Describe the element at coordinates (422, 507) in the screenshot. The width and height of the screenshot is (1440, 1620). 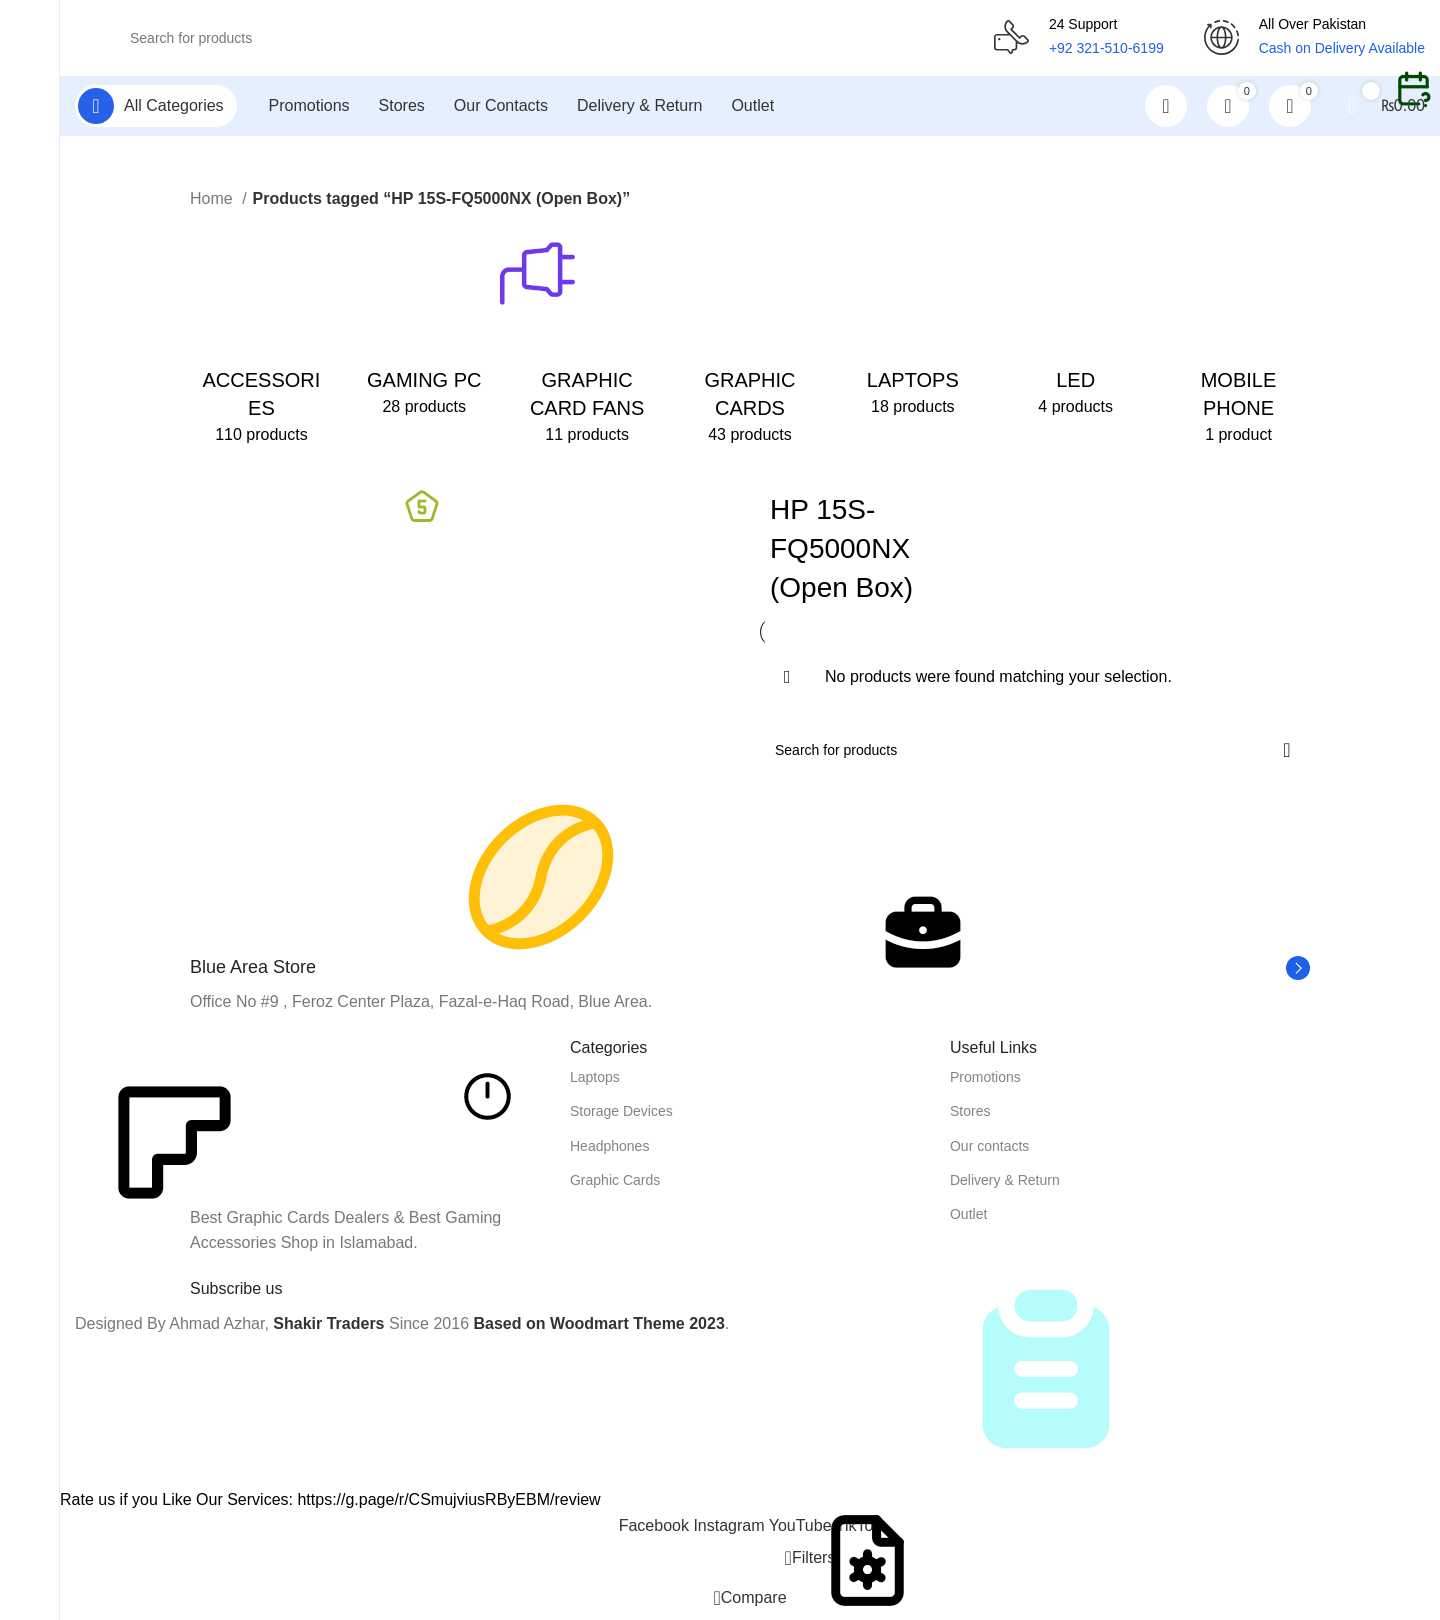
I see `indicates step 5 in a multi-step process` at that location.